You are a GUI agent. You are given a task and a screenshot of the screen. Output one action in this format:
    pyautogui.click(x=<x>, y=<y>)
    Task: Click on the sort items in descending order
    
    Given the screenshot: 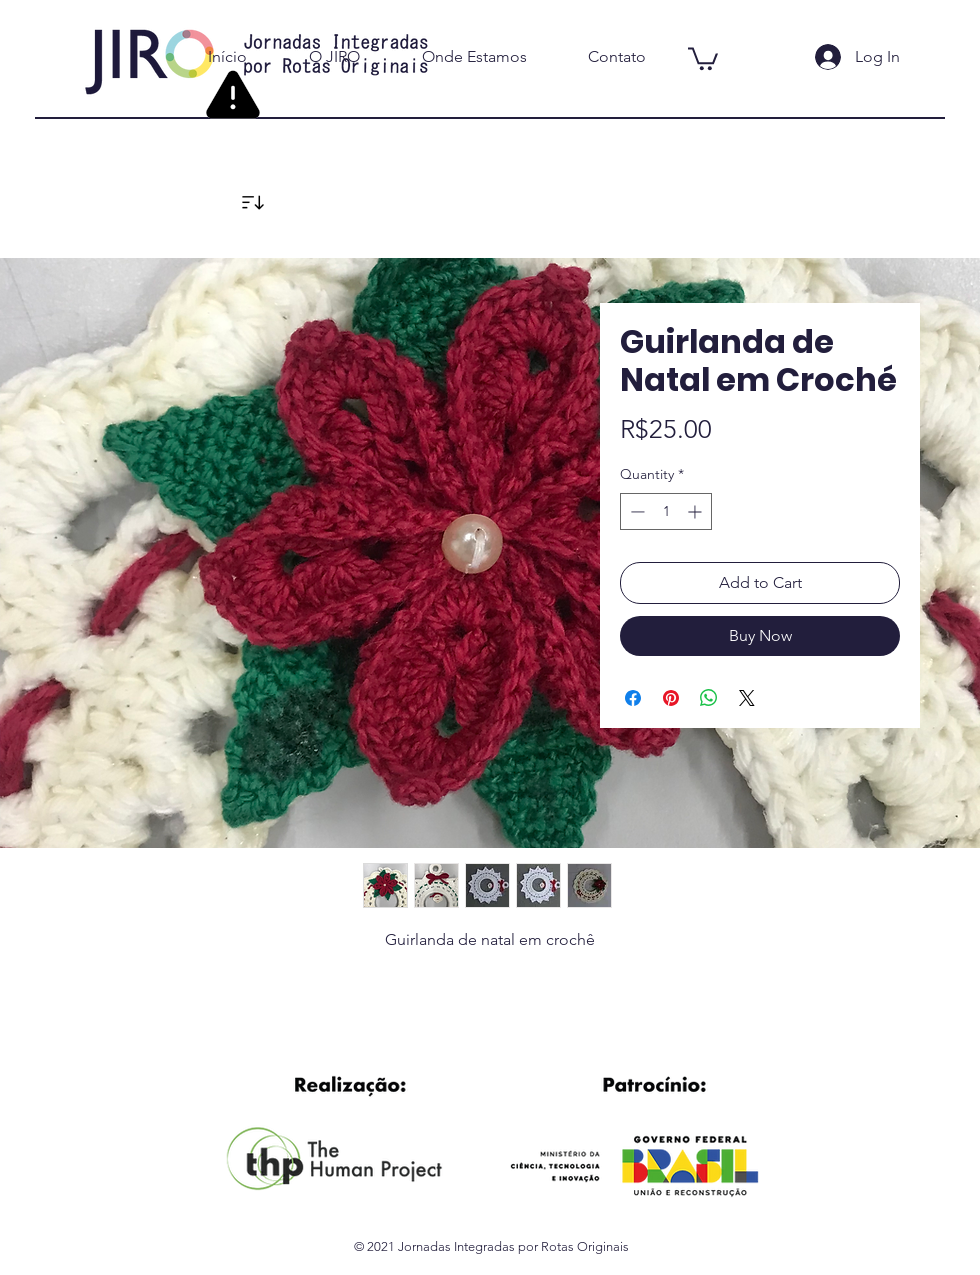 What is the action you would take?
    pyautogui.click(x=253, y=202)
    